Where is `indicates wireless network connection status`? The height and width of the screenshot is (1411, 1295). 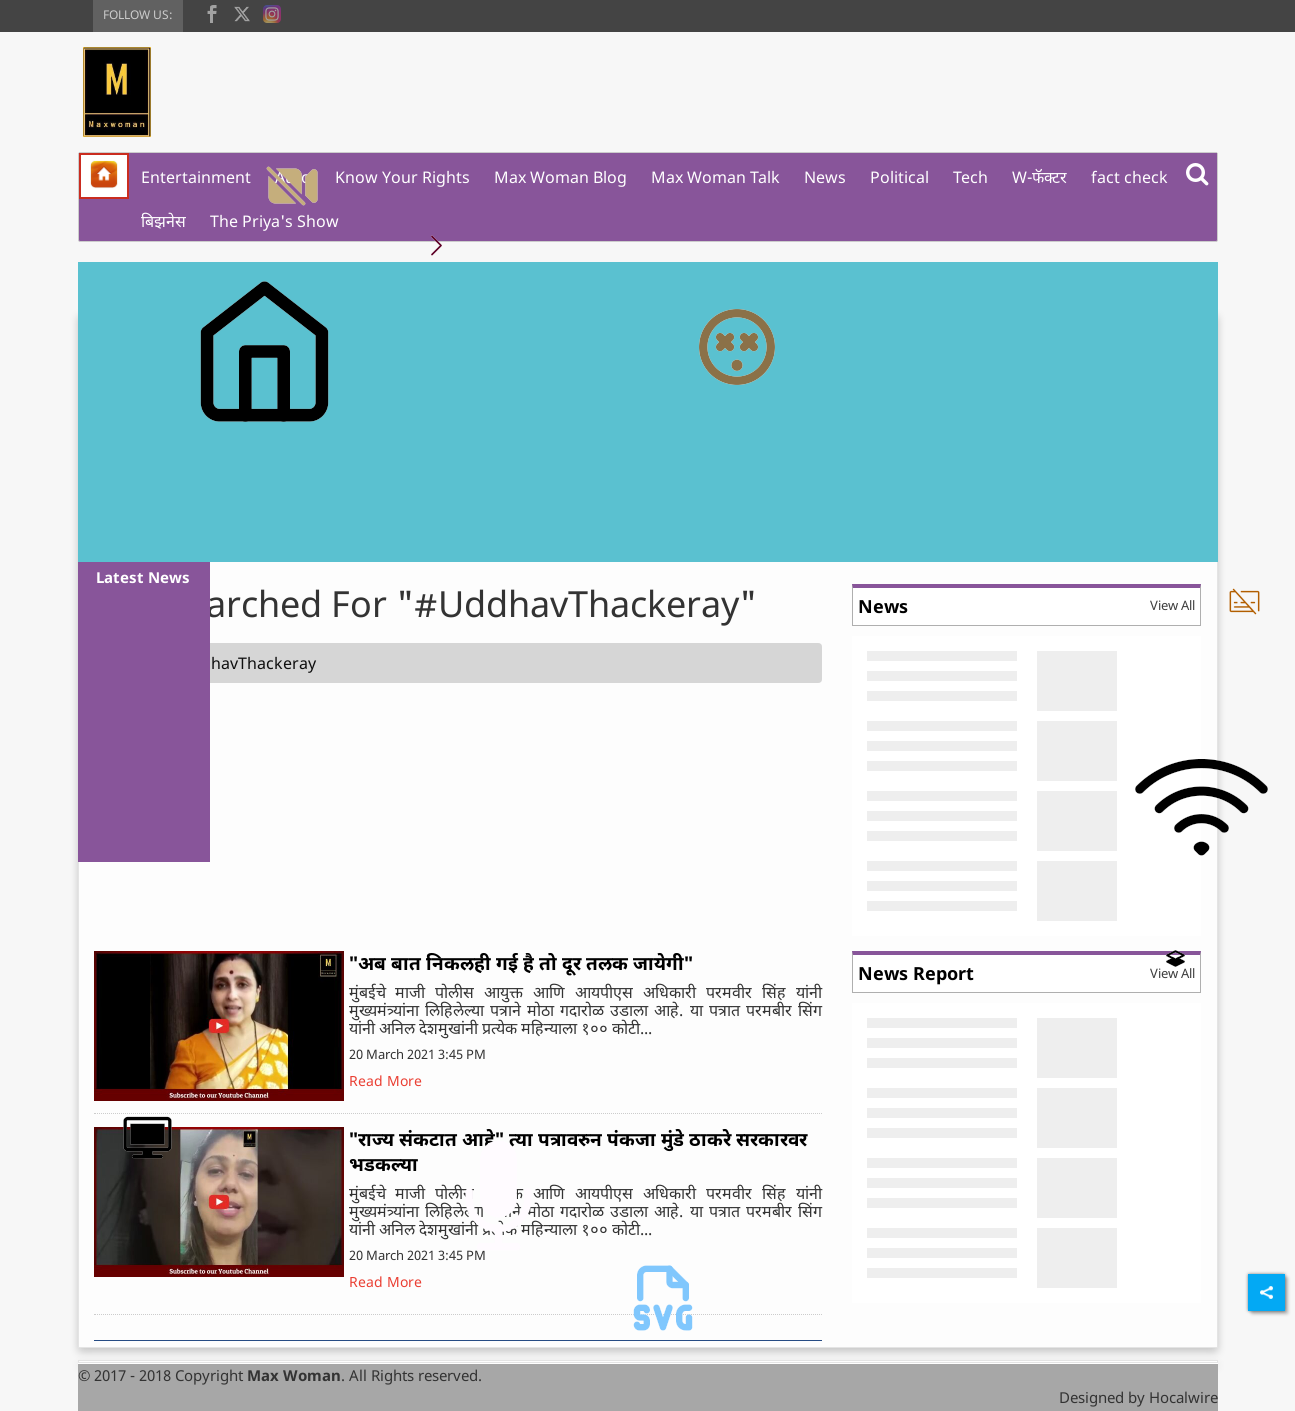
indicates wireless network connection status is located at coordinates (1201, 809).